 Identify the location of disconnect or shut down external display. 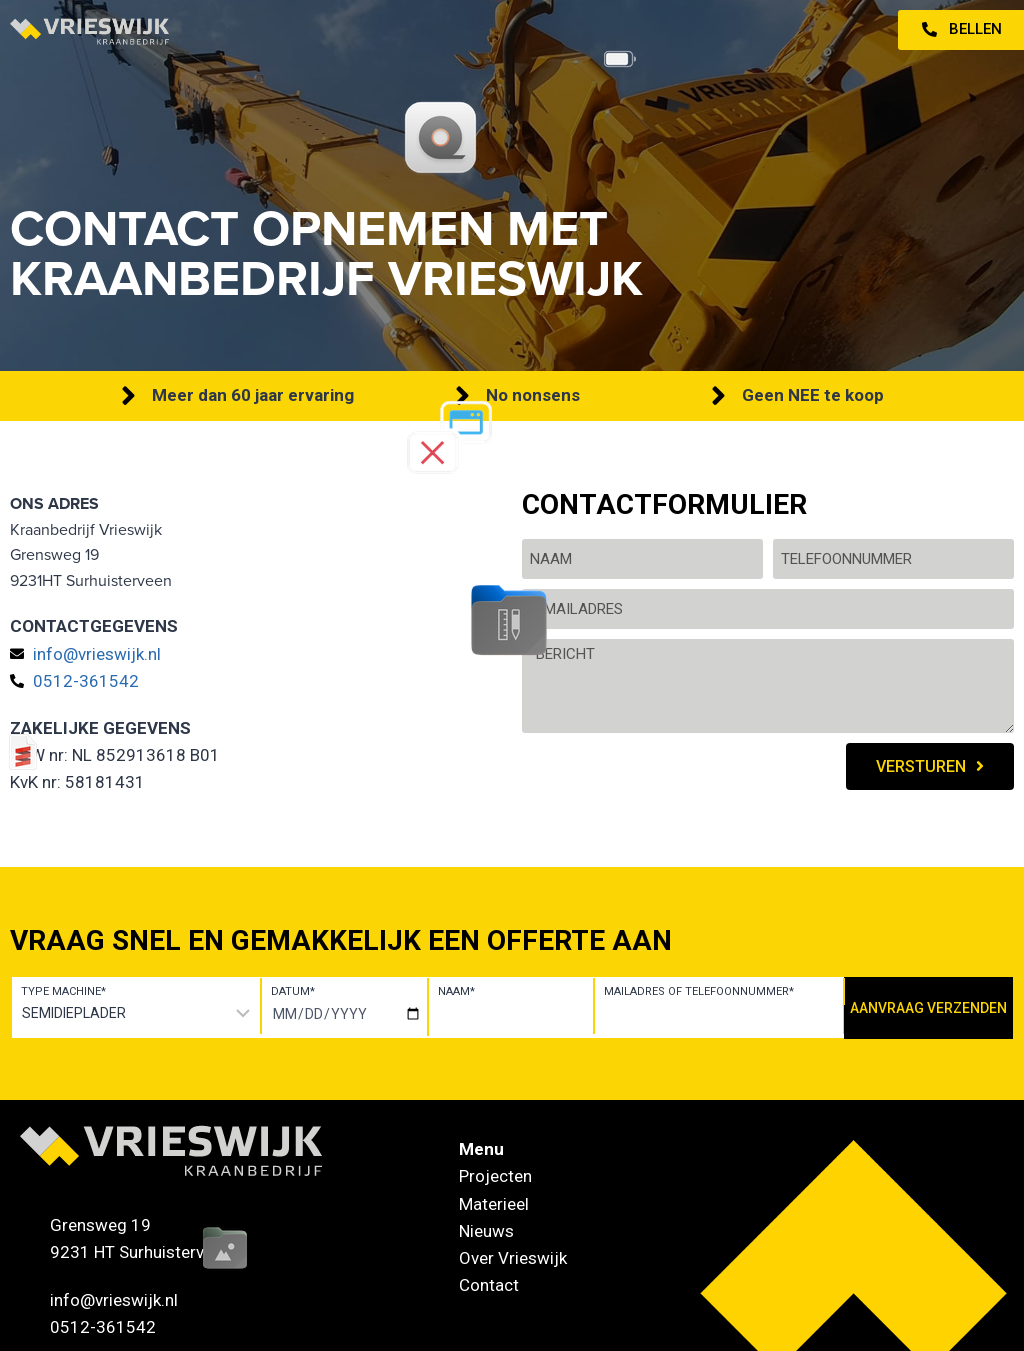
(449, 437).